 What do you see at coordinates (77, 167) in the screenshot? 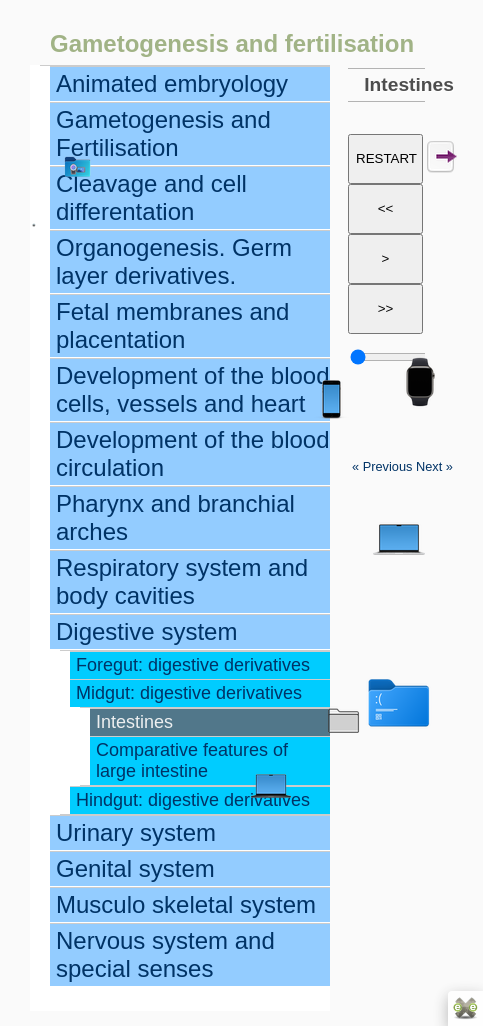
I see `open video recordings folder` at bounding box center [77, 167].